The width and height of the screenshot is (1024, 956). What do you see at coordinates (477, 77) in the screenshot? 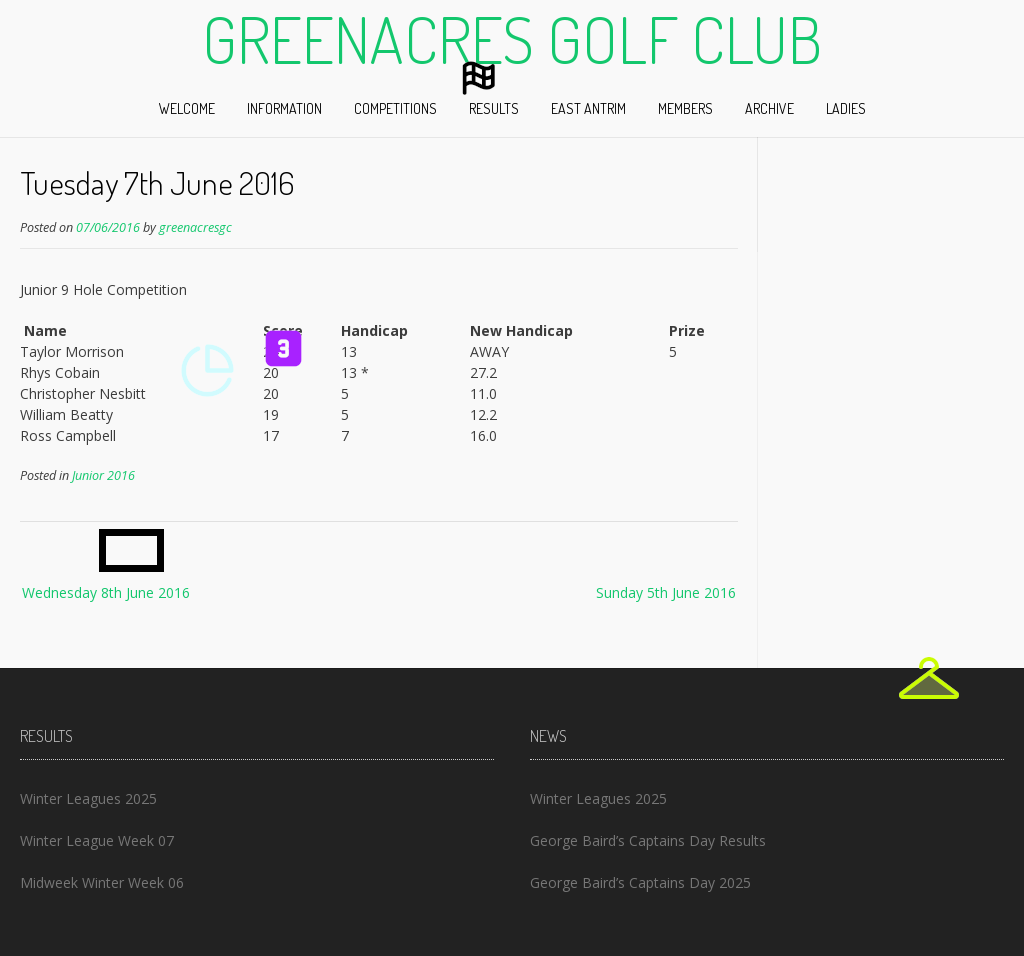
I see `indicates a finish line or goal completion` at bounding box center [477, 77].